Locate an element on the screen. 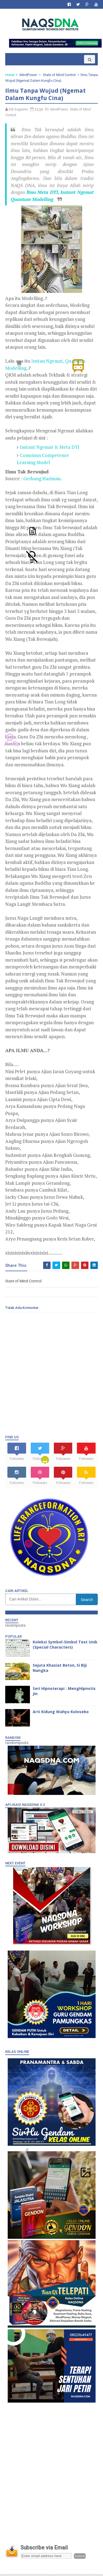 This screenshot has height=2576, width=103. adjust file settings or preferences is located at coordinates (32, 531).